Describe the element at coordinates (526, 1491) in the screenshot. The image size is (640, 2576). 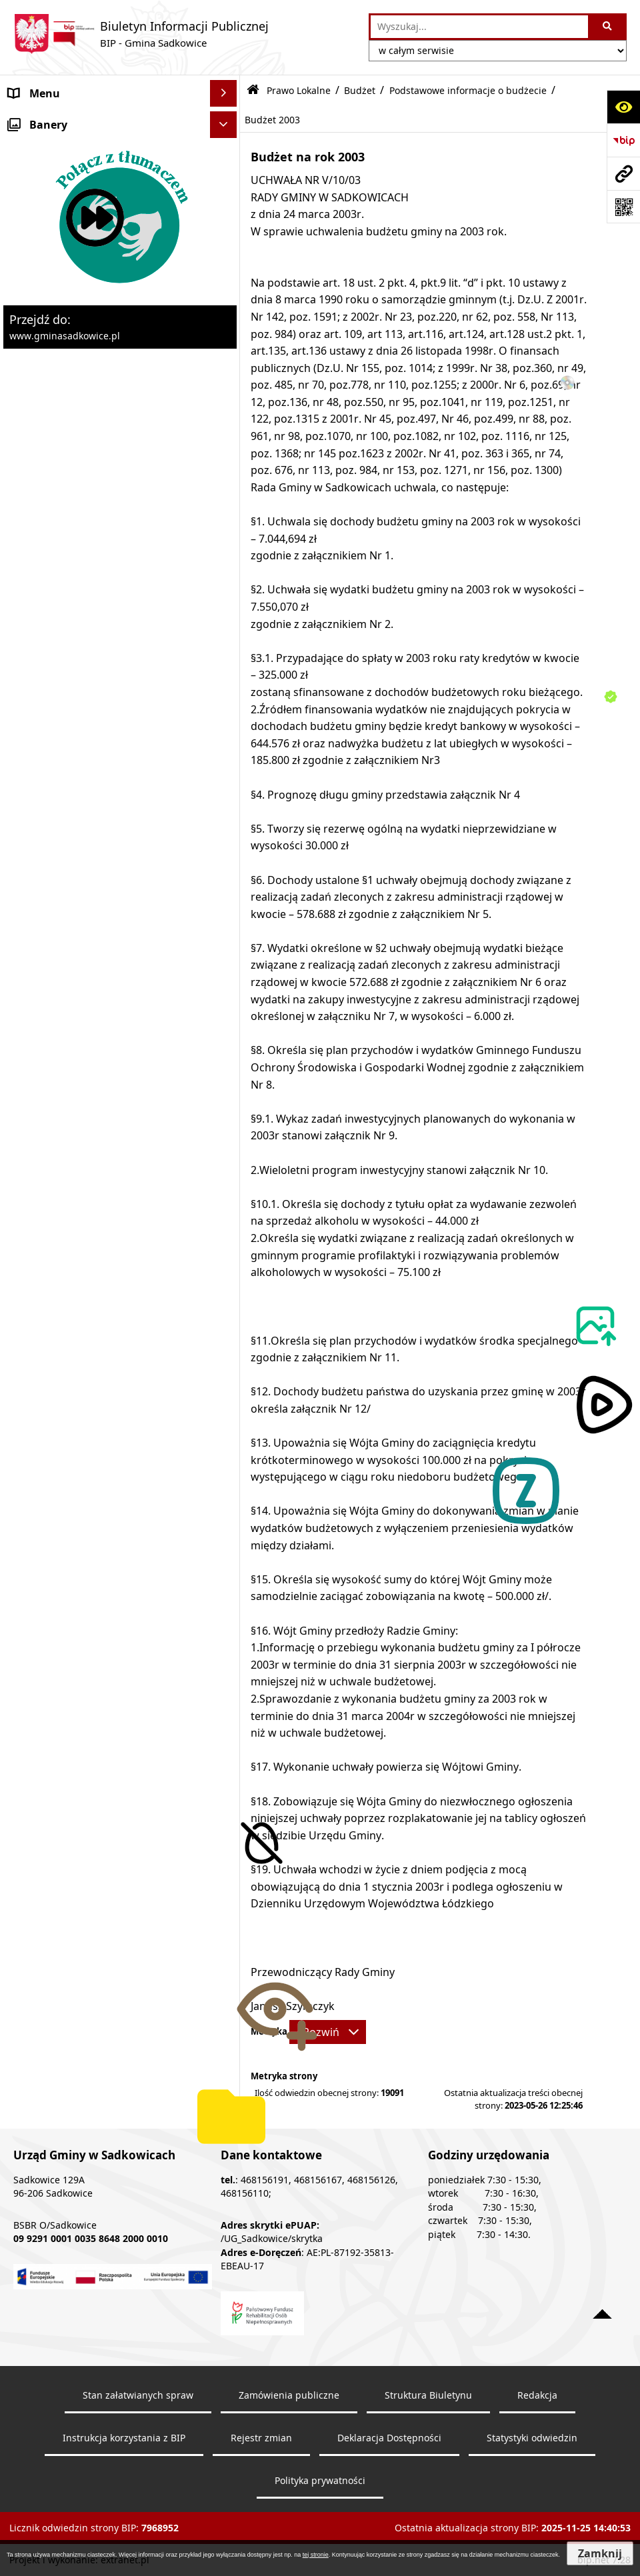
I see `alphabetical sorting option (Z)` at that location.